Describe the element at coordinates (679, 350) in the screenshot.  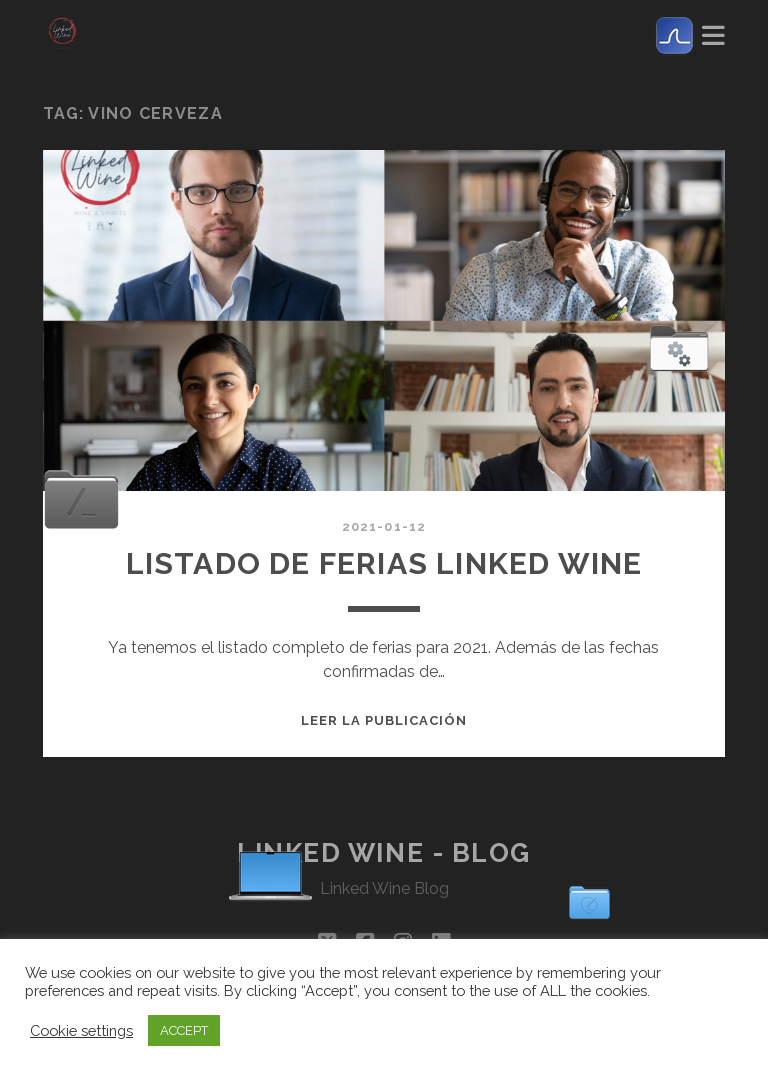
I see `folder containing batch files or scripts` at that location.